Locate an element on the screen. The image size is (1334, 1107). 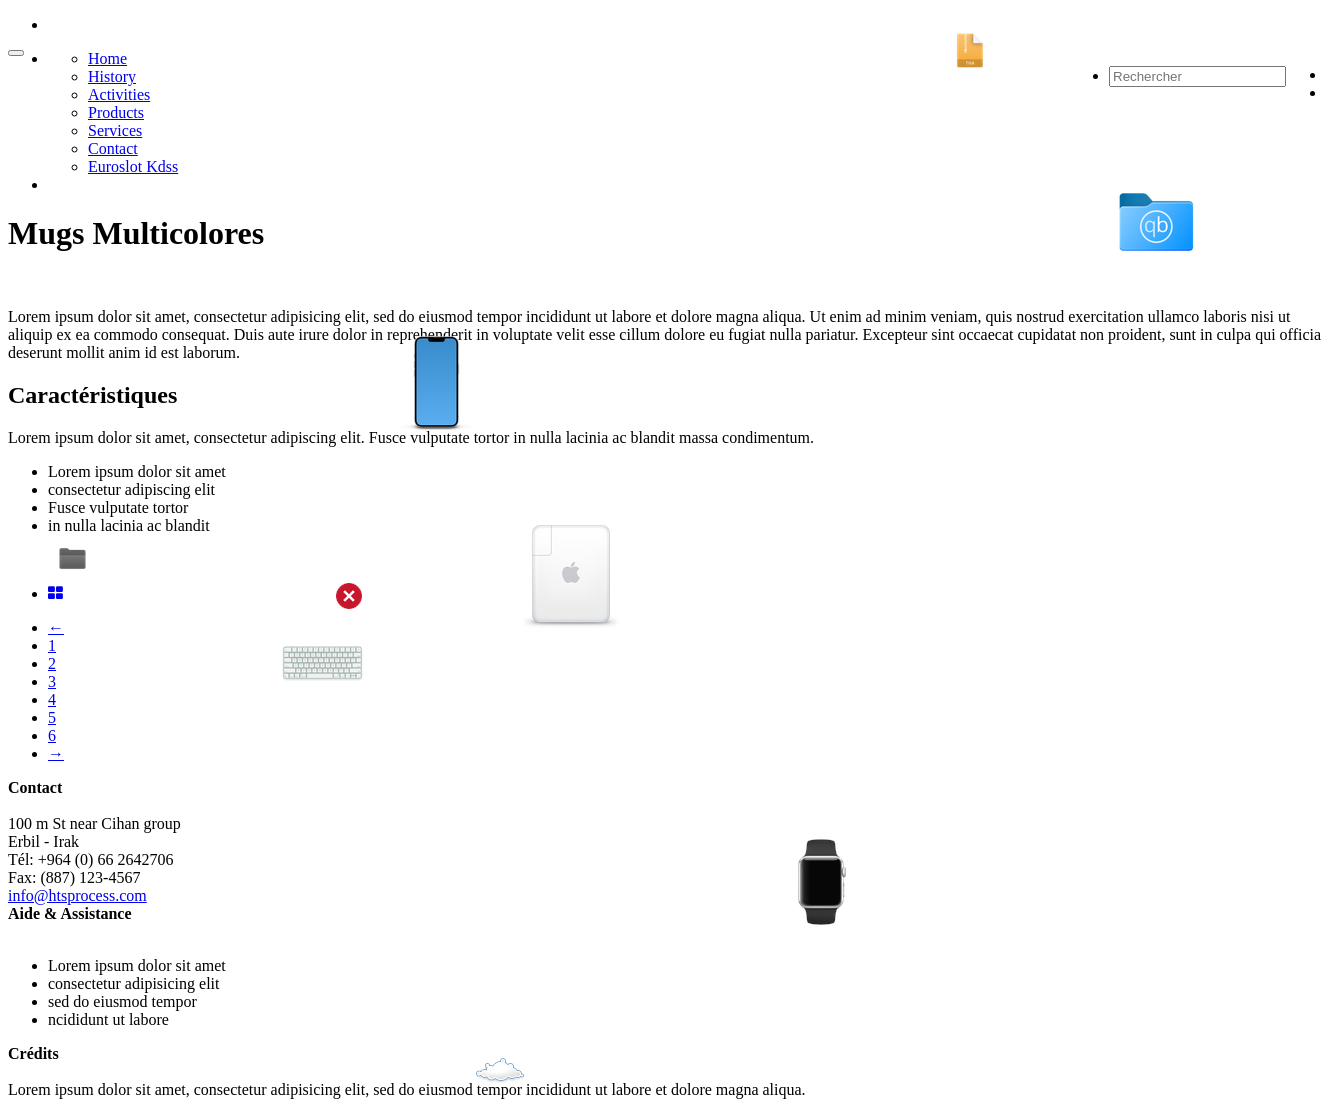
indicates overcast or cloudy weather conditions is located at coordinates (500, 1073).